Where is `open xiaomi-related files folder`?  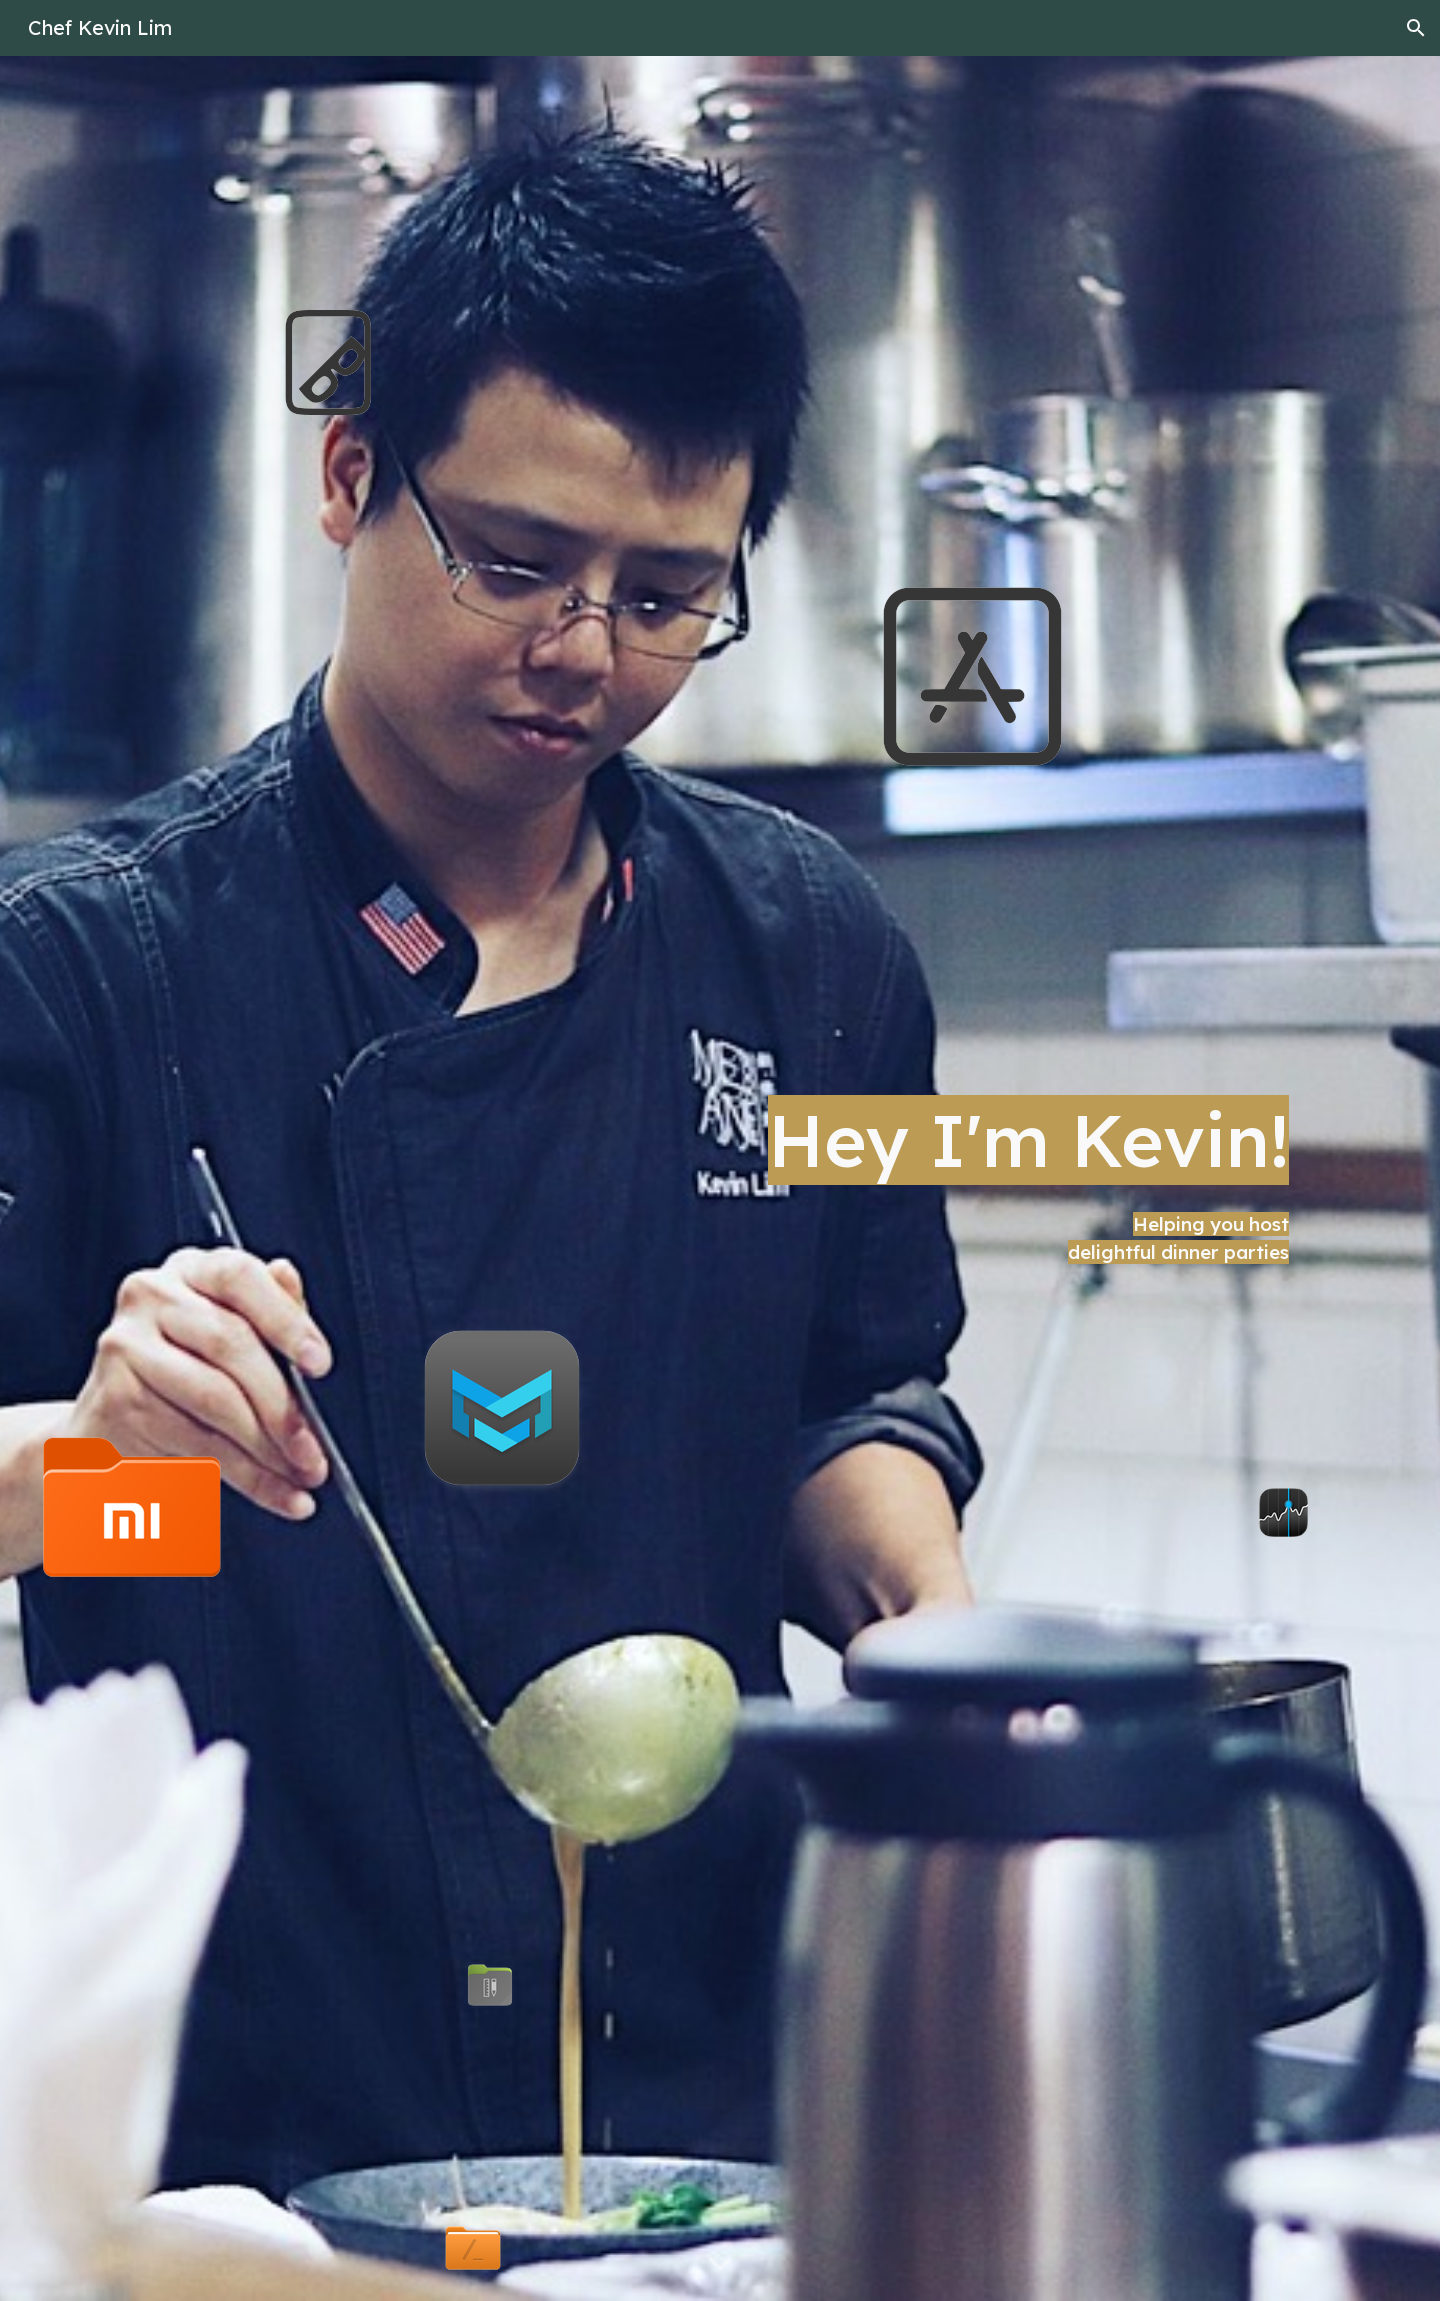
open xiaomi-related files folder is located at coordinates (131, 1512).